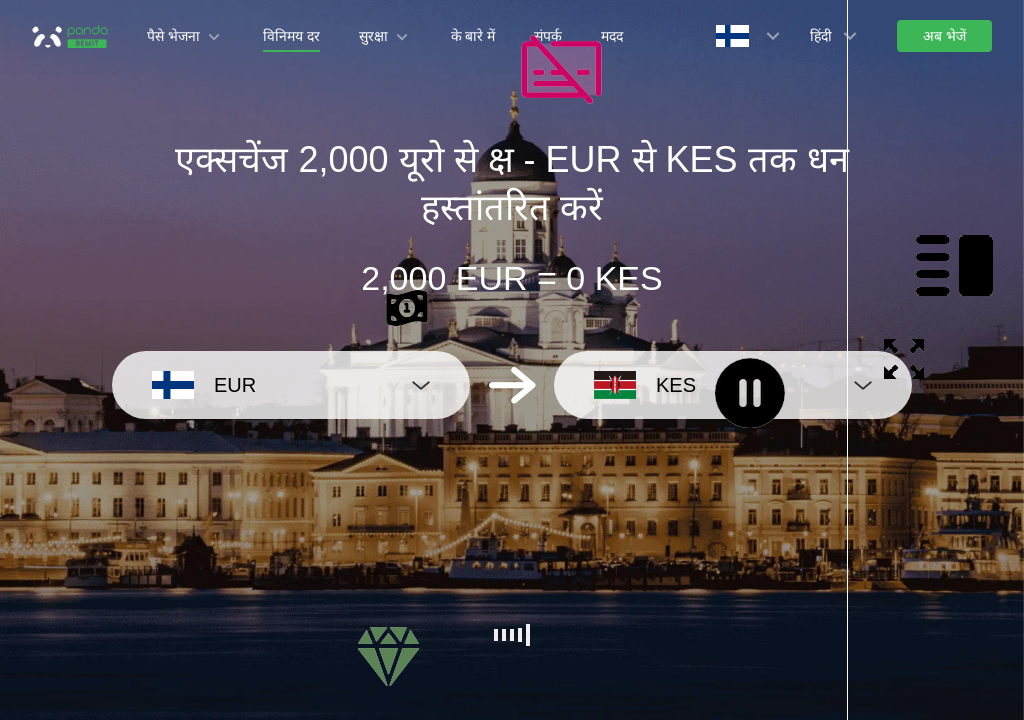 The image size is (1024, 720). I want to click on expand to fullscreen view, so click(904, 359).